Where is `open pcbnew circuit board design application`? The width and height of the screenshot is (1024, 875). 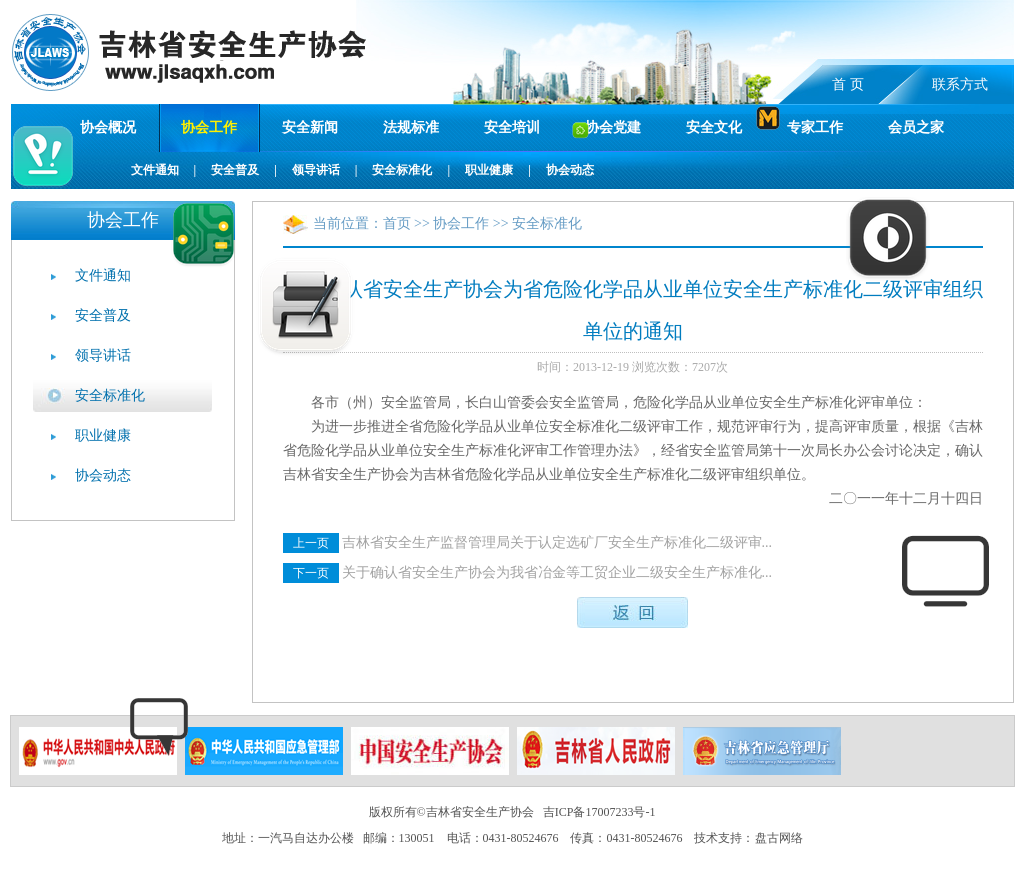
open pcbnew circuit board design application is located at coordinates (203, 233).